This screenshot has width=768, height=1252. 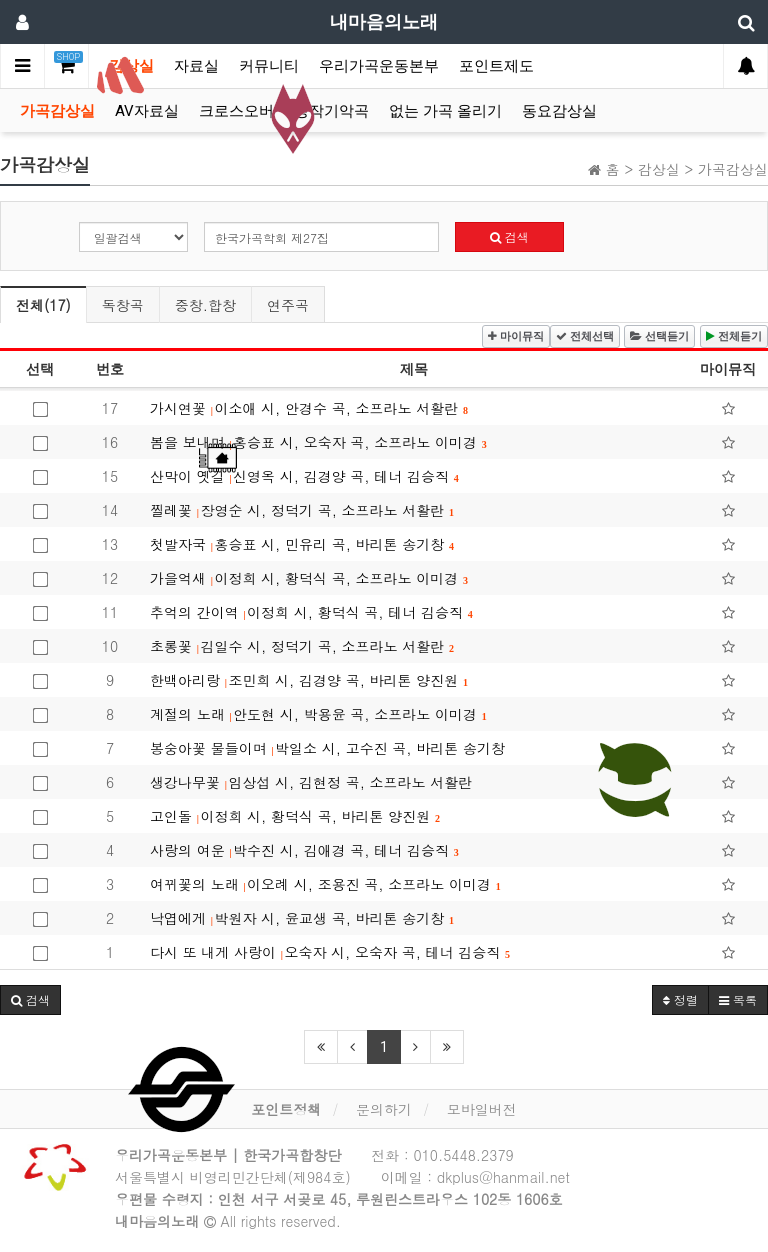 I want to click on better stack logo, so click(x=120, y=75).